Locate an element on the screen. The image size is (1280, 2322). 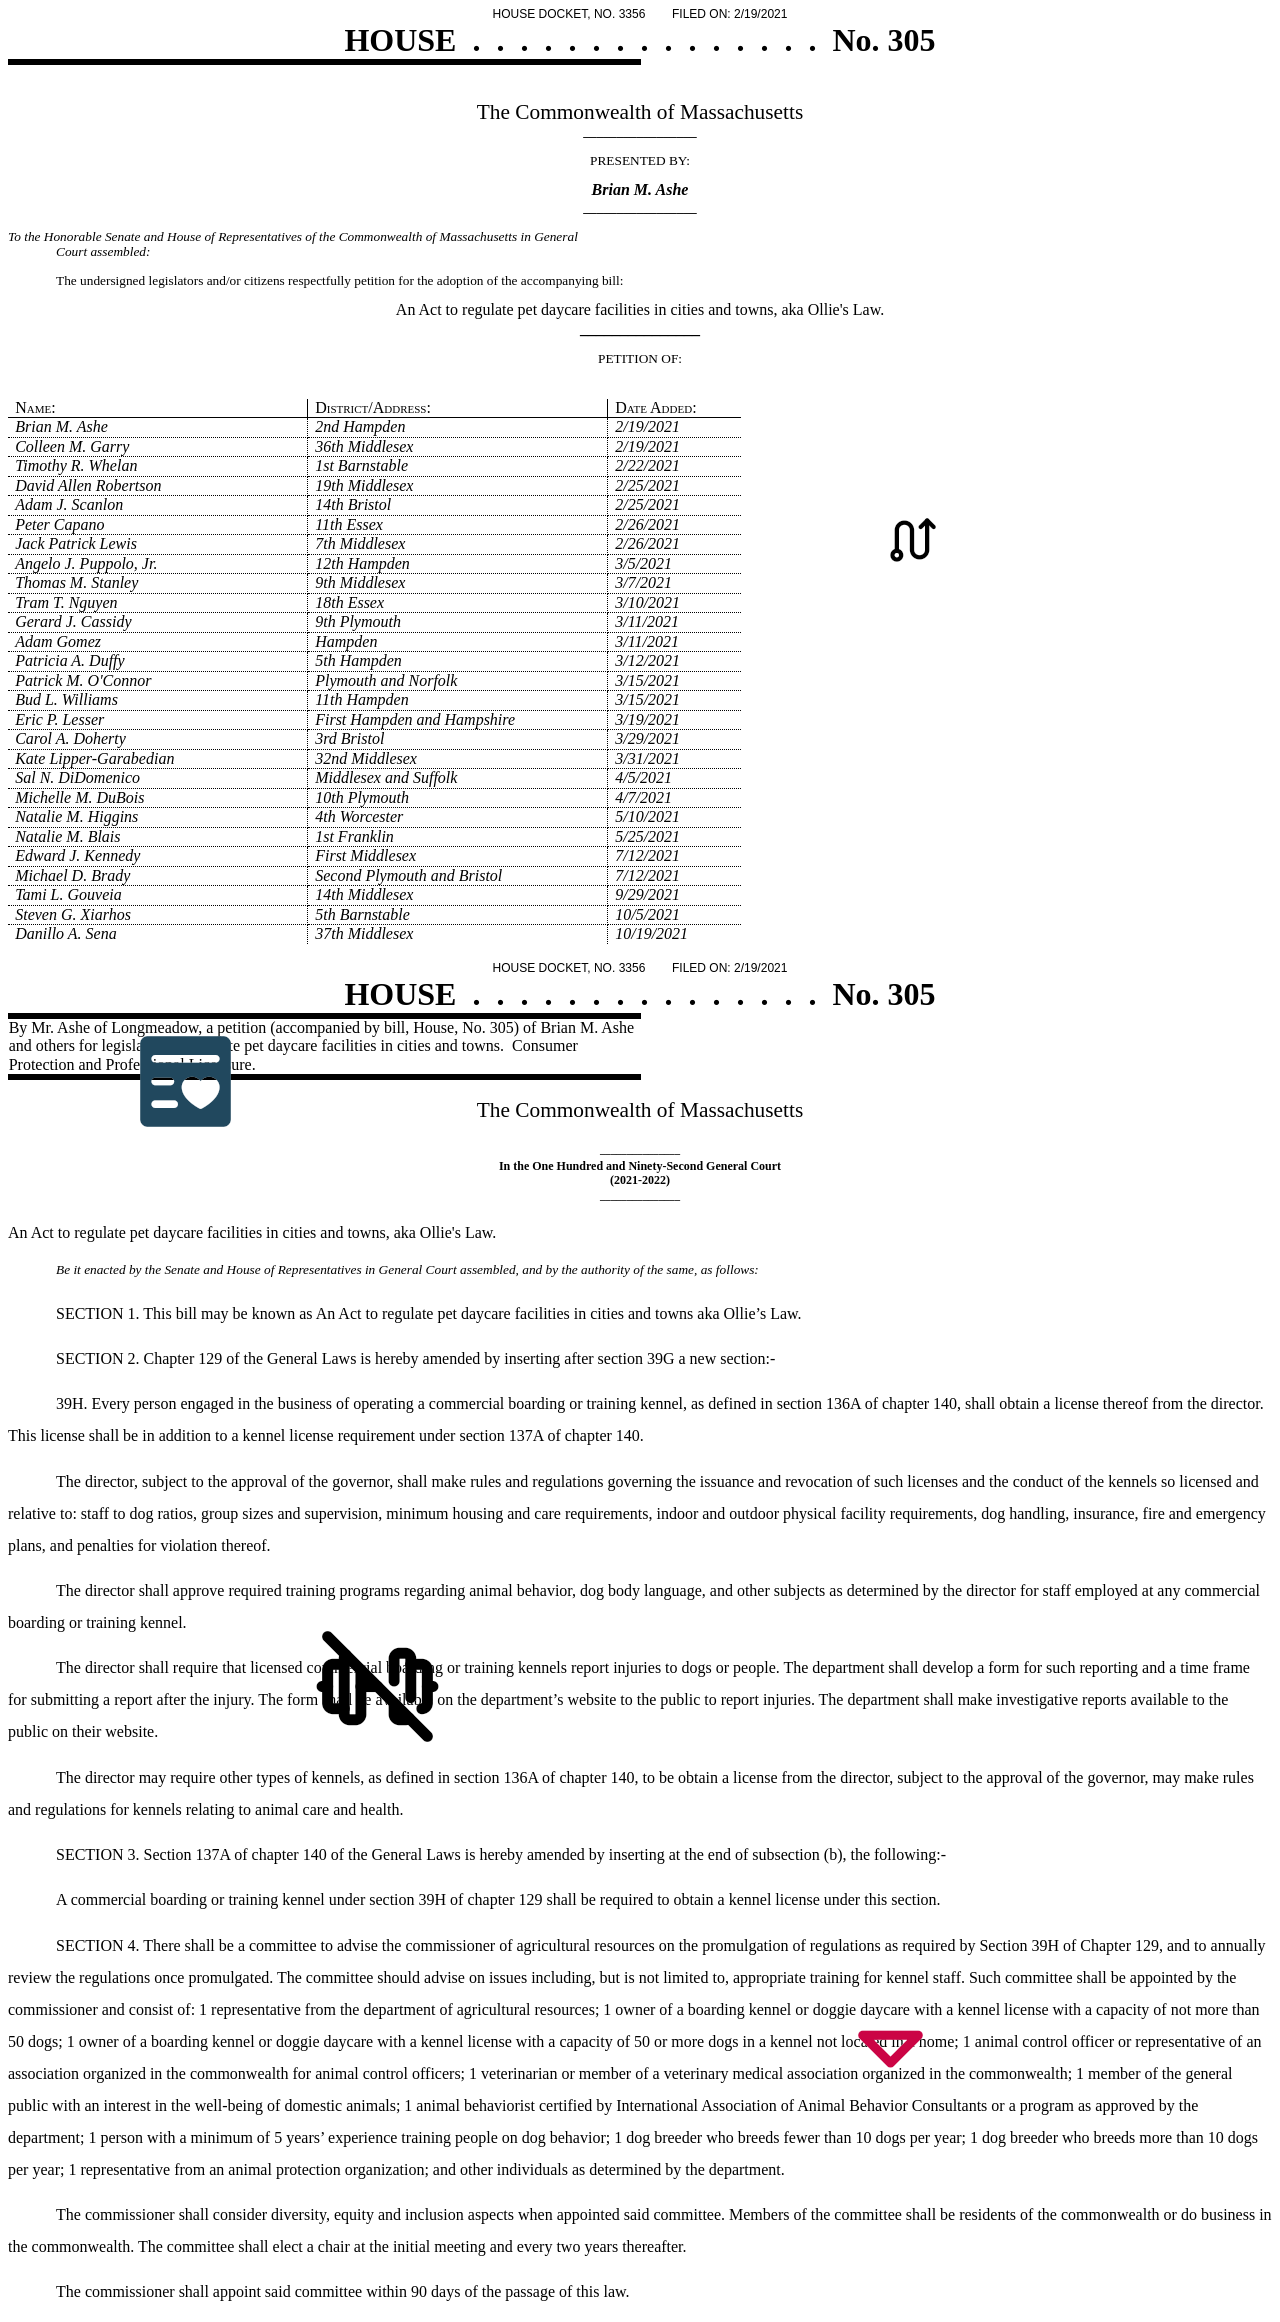
view your favorites list is located at coordinates (185, 1081).